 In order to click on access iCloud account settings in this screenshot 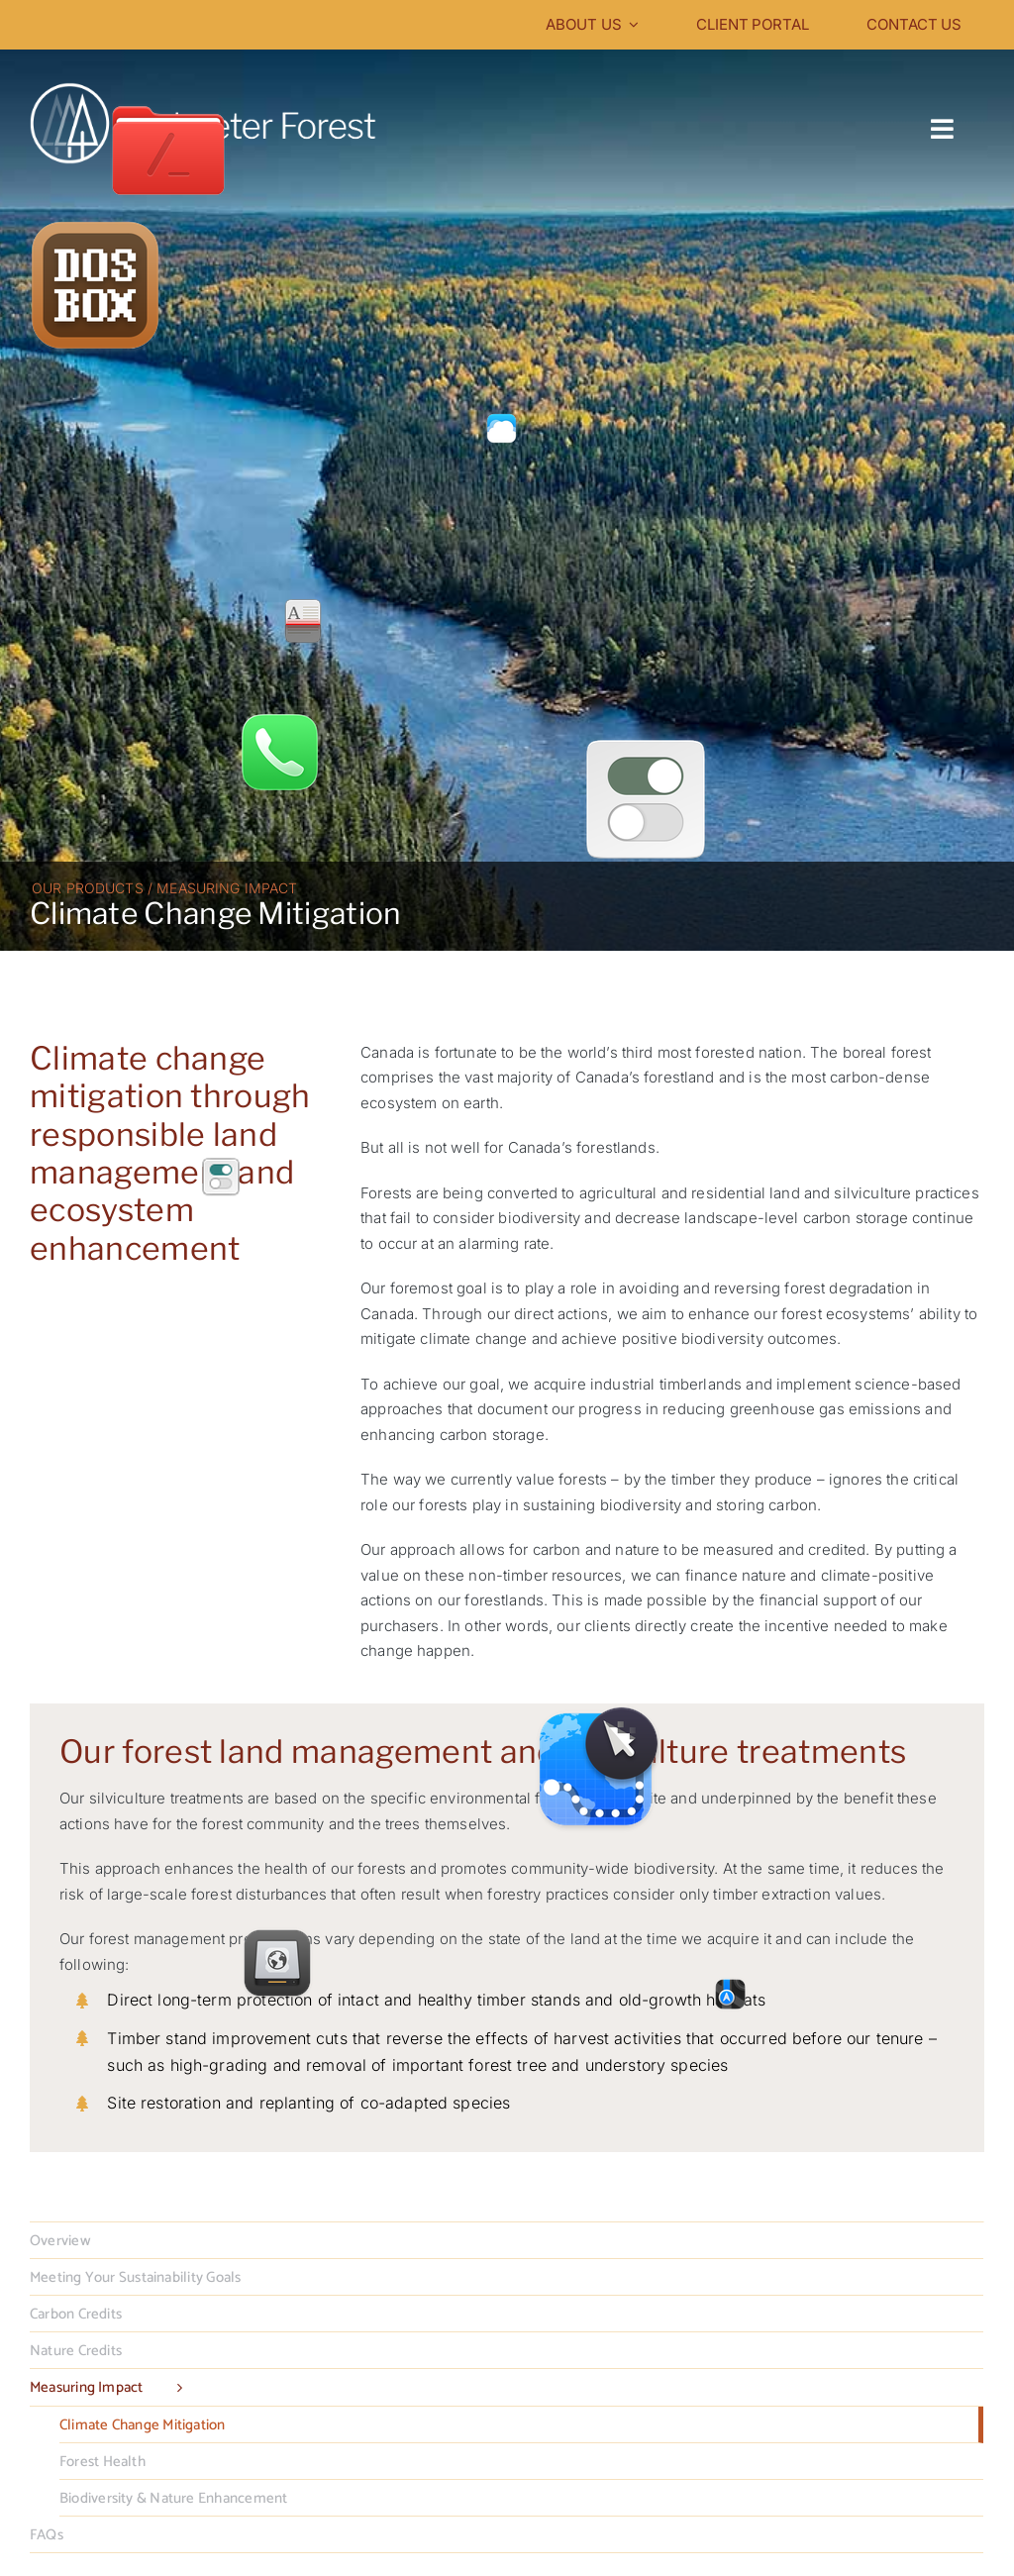, I will do `click(501, 428)`.